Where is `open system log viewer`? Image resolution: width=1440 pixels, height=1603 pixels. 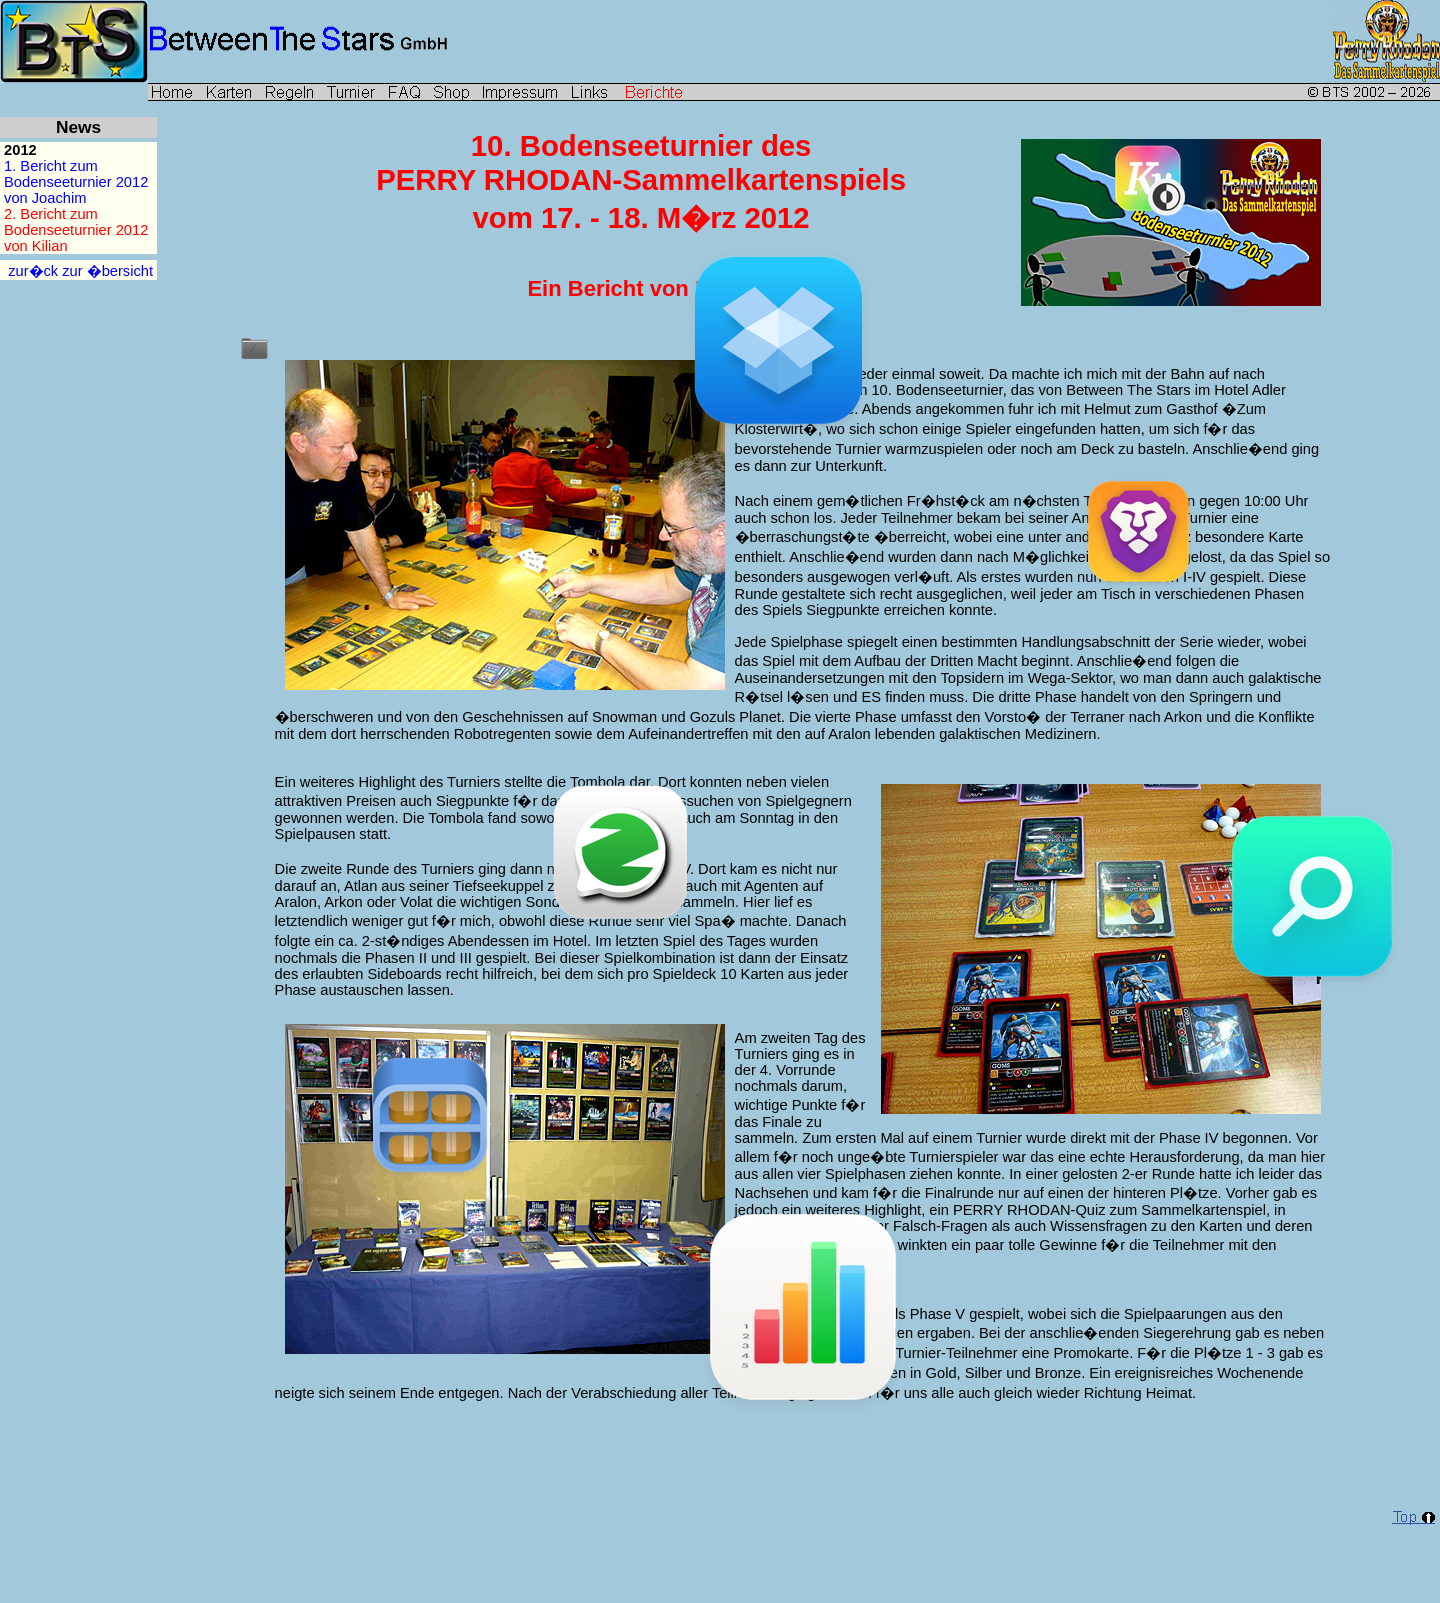 open system log viewer is located at coordinates (1312, 896).